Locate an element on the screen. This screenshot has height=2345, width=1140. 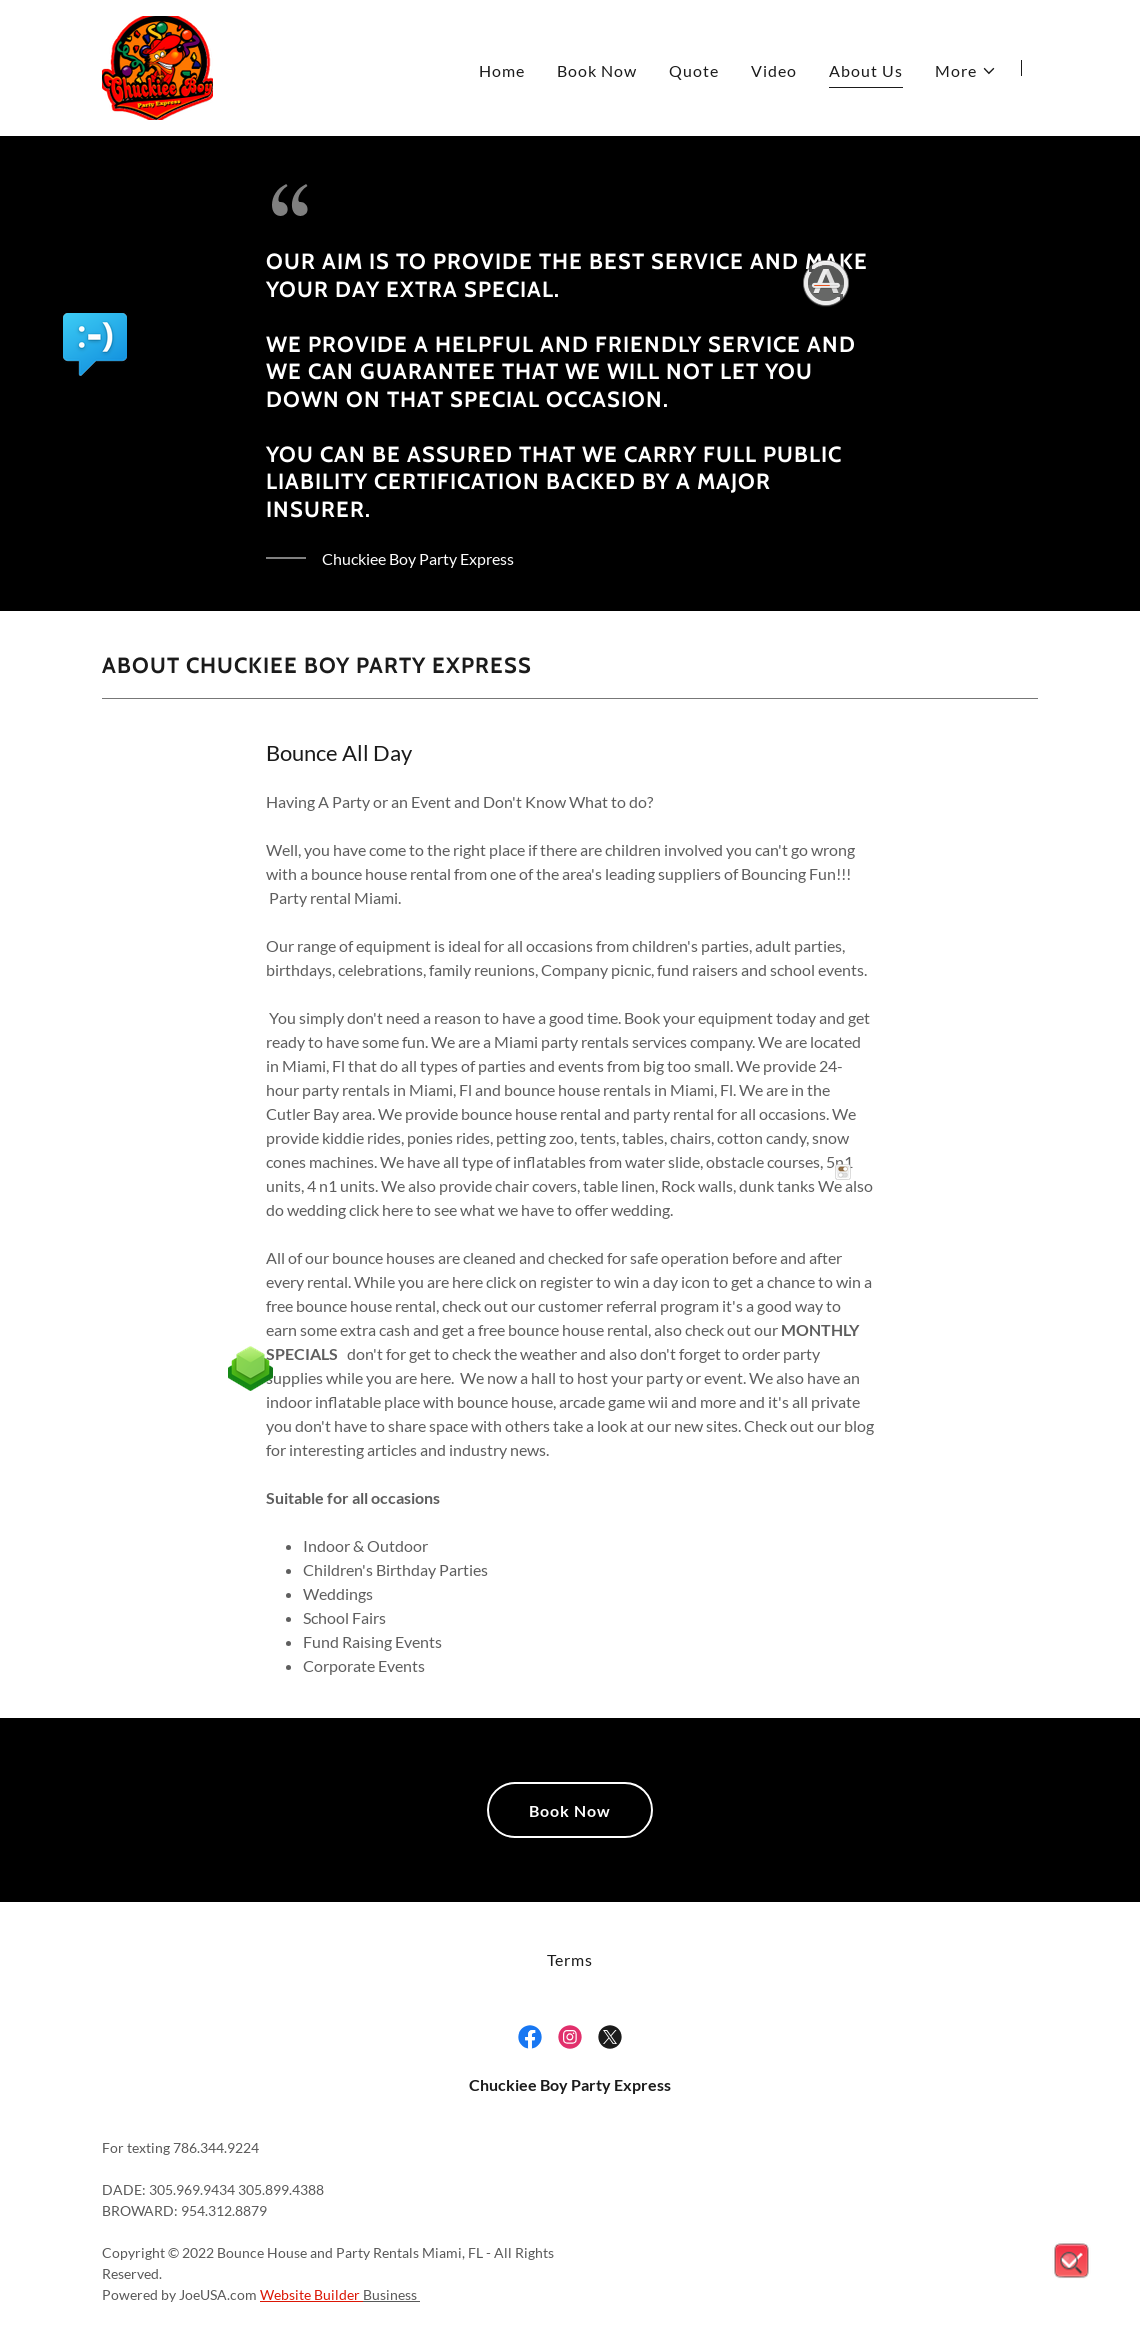
open the visualize app is located at coordinates (250, 1368).